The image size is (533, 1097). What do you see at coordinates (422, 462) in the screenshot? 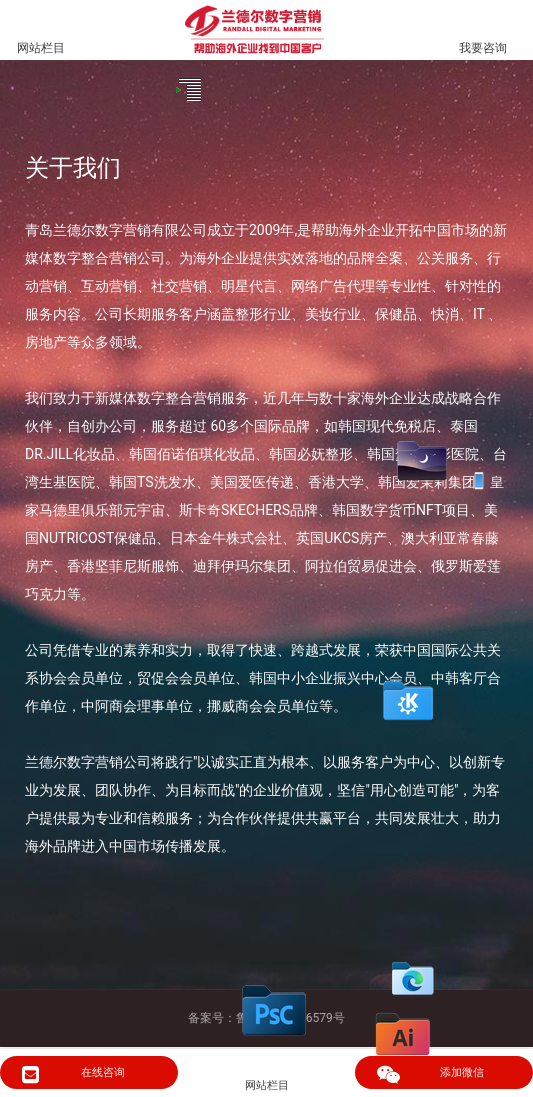
I see `open pictures folder` at bounding box center [422, 462].